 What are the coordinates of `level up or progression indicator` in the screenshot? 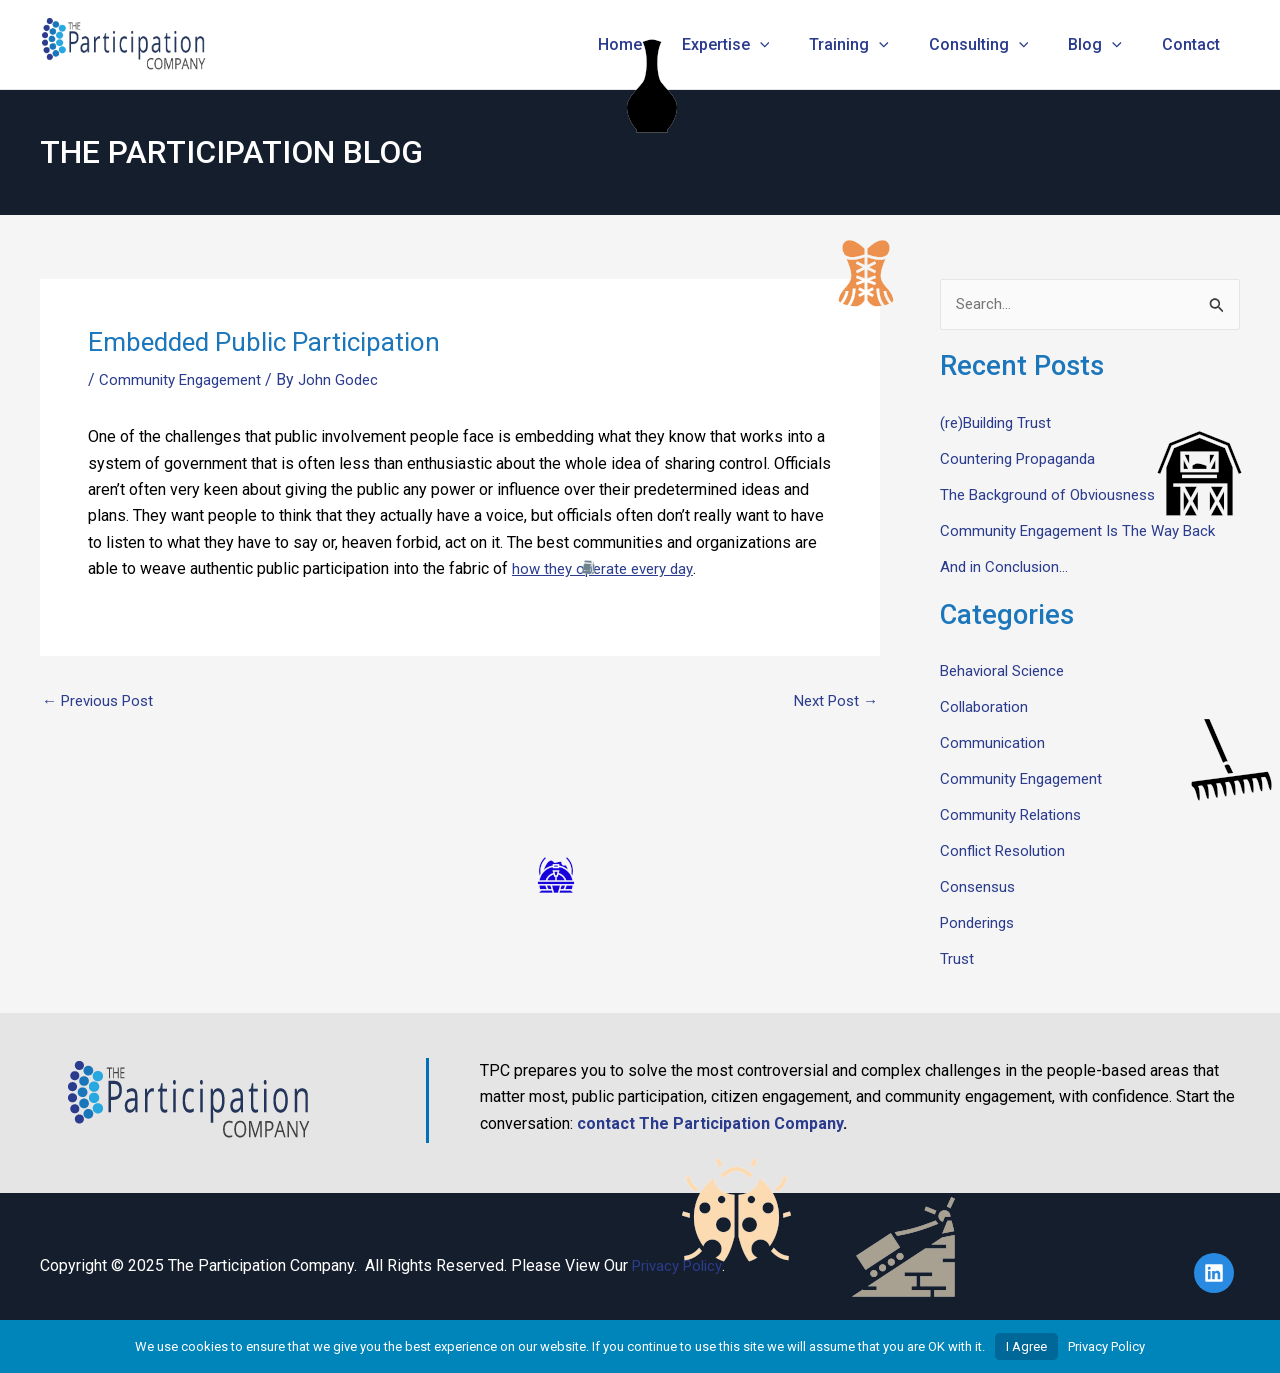 It's located at (904, 1246).